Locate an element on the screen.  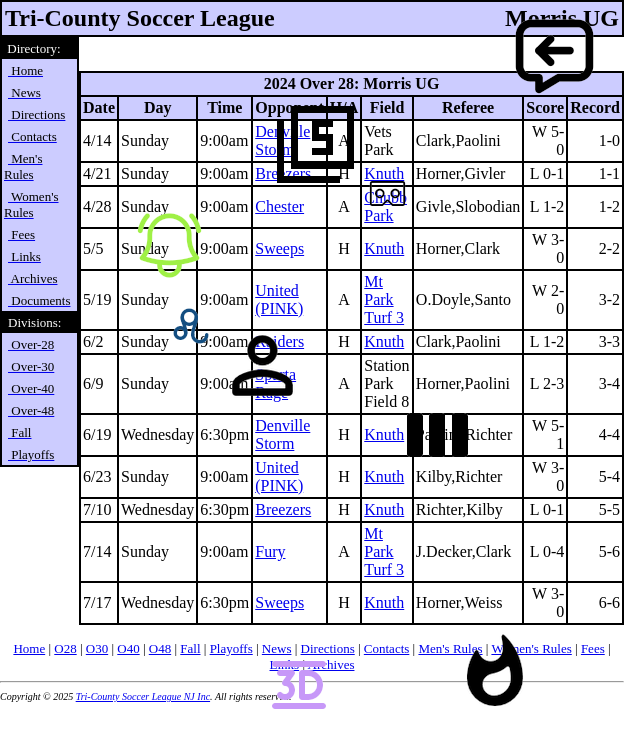
view your profile is located at coordinates (262, 365).